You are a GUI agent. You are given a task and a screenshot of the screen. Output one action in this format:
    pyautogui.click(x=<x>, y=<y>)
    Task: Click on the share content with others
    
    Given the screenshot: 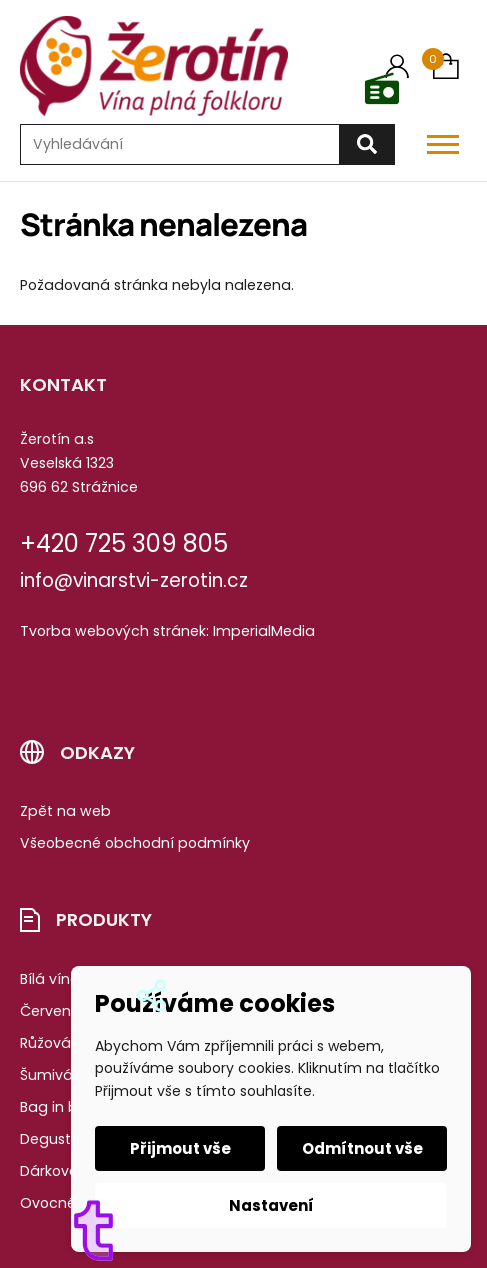 What is the action you would take?
    pyautogui.click(x=151, y=995)
    